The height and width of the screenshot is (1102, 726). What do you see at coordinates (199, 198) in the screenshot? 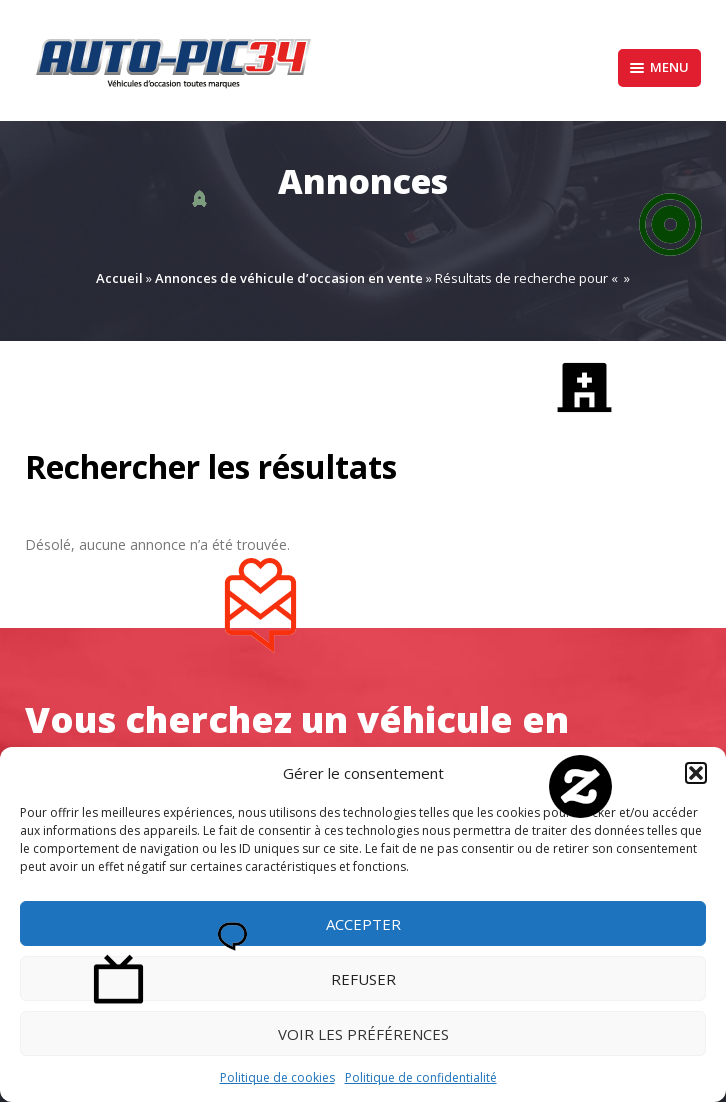
I see `launch or deploy an application` at bounding box center [199, 198].